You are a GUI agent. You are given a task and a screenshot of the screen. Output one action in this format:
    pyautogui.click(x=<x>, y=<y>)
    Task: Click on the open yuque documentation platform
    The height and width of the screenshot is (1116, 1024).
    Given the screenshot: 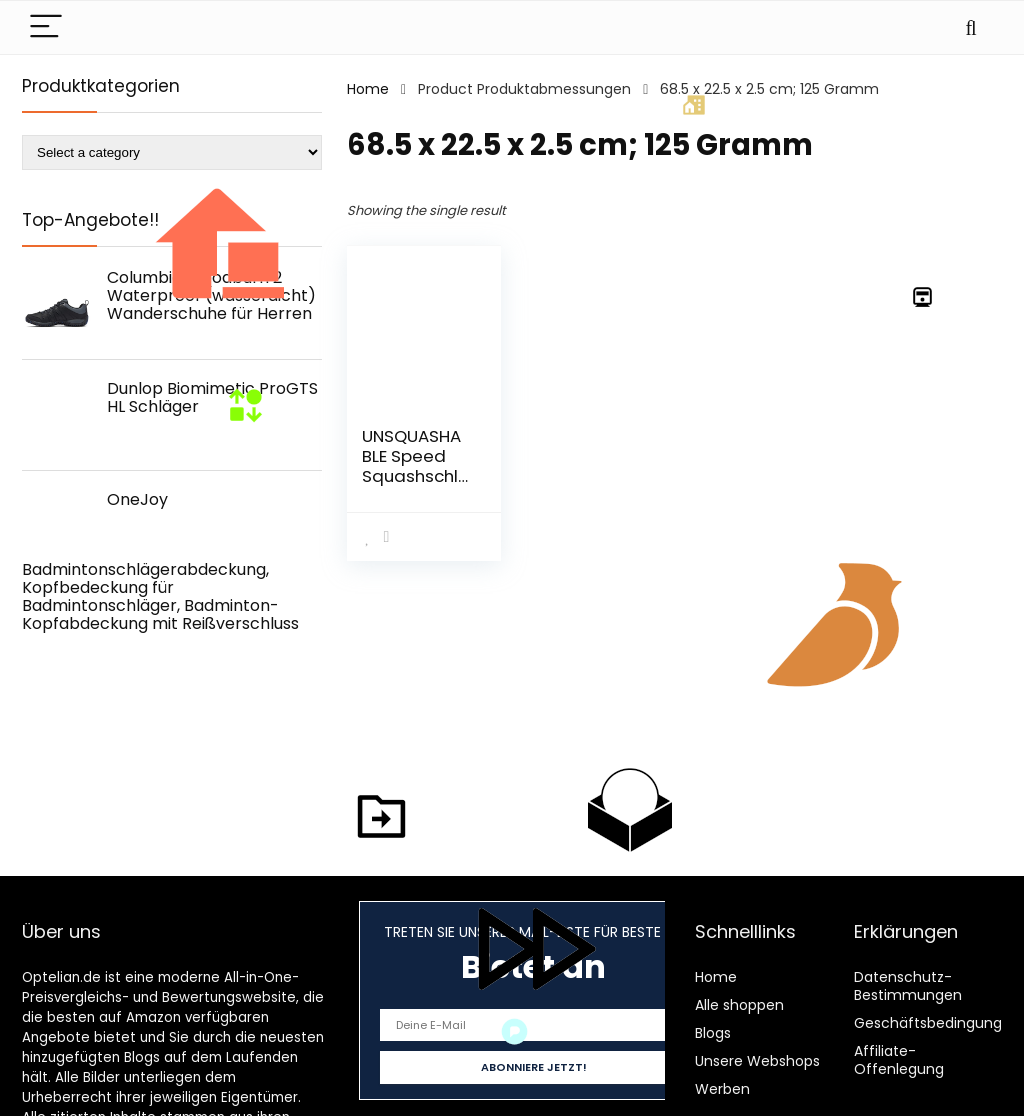 What is the action you would take?
    pyautogui.click(x=834, y=621)
    